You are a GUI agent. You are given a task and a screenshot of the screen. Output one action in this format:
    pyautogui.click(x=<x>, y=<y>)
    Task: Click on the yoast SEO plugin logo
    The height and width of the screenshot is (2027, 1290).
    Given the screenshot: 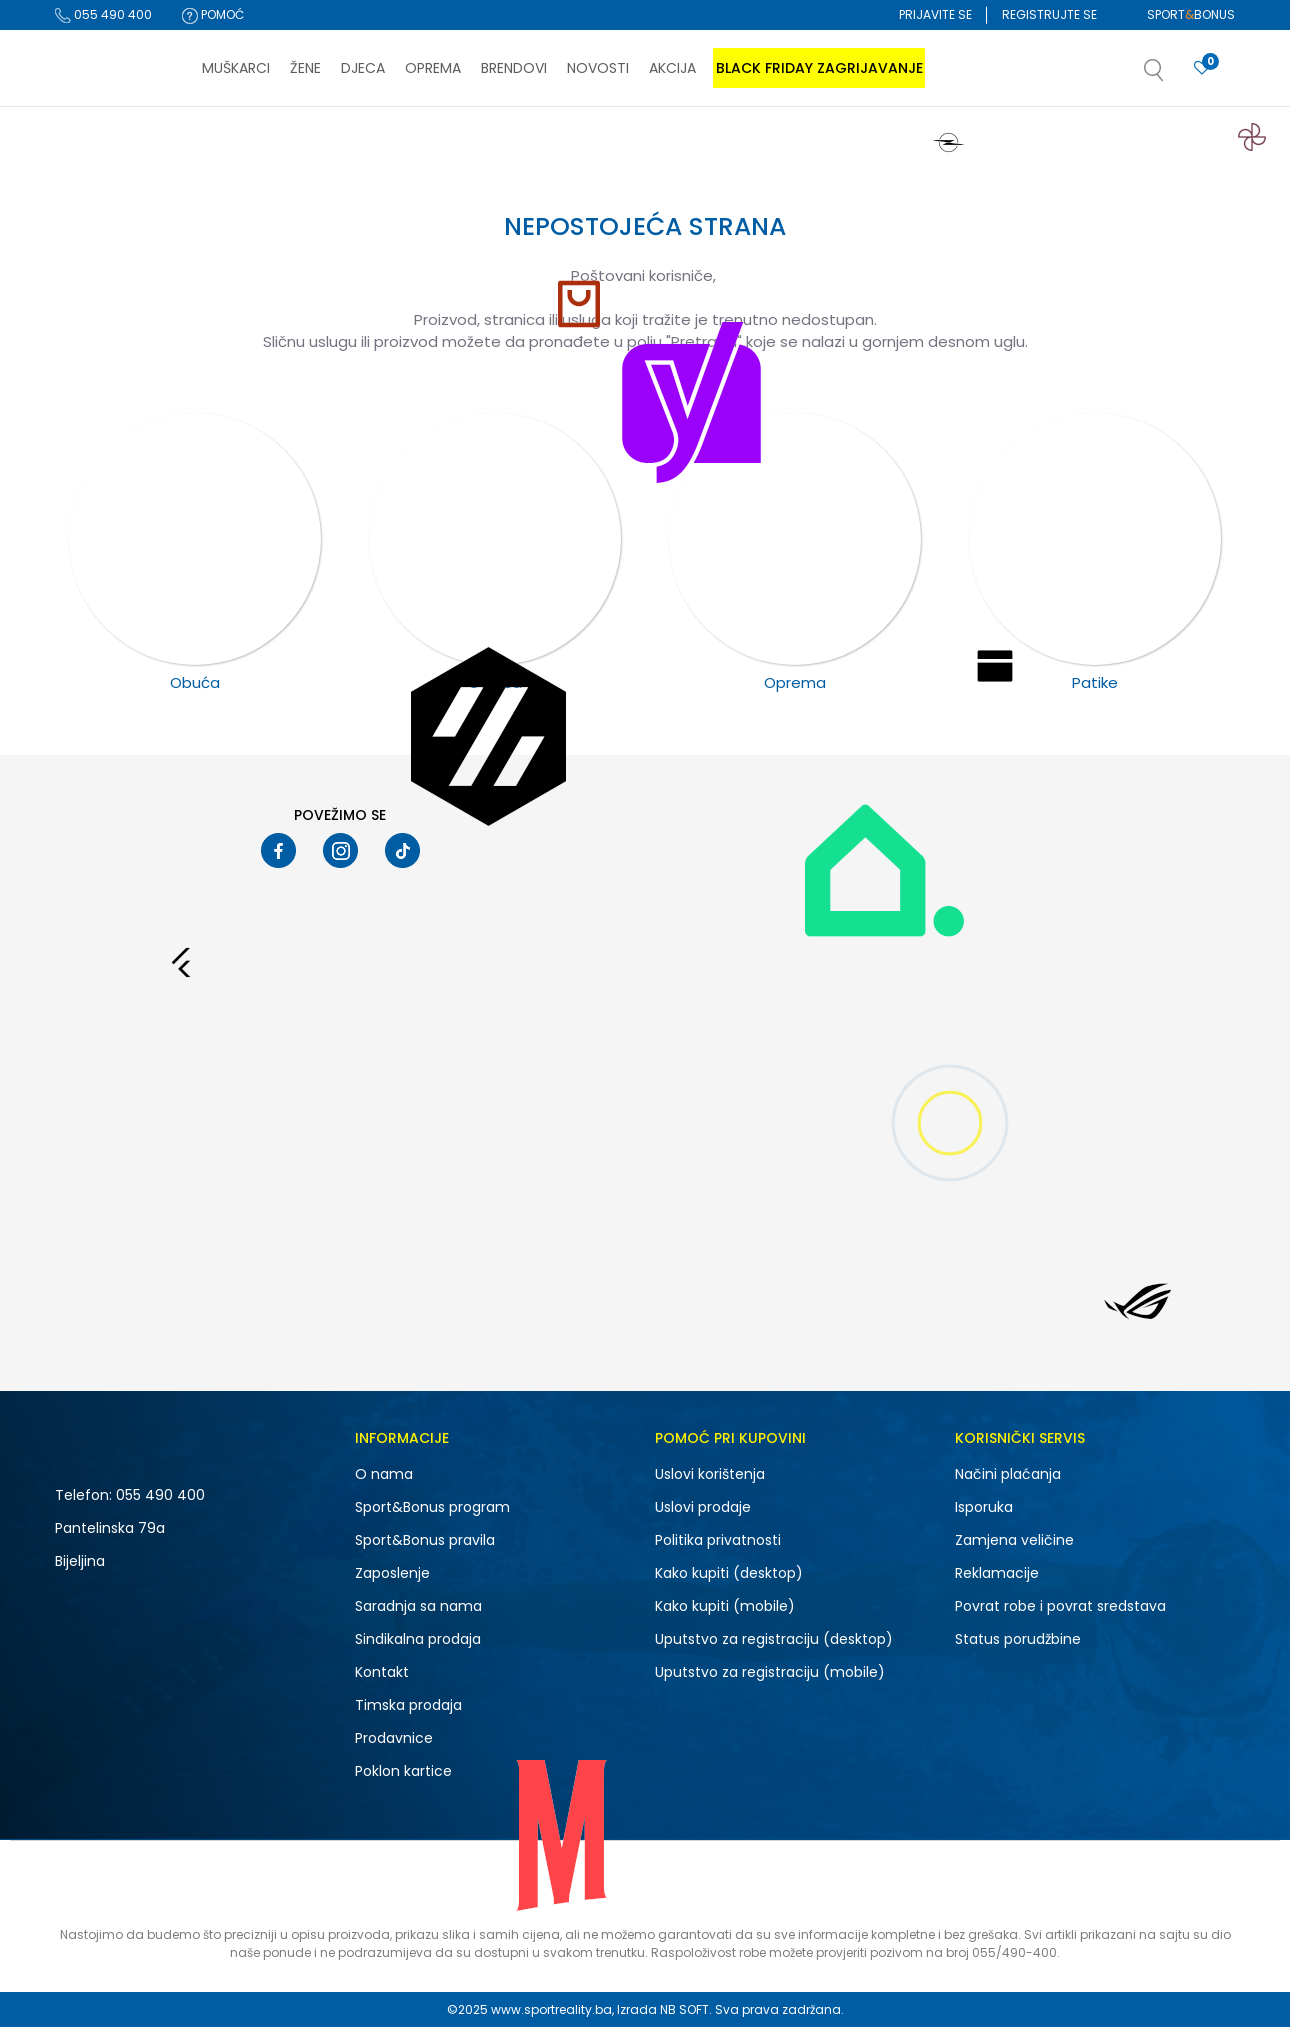 What is the action you would take?
    pyautogui.click(x=691, y=402)
    